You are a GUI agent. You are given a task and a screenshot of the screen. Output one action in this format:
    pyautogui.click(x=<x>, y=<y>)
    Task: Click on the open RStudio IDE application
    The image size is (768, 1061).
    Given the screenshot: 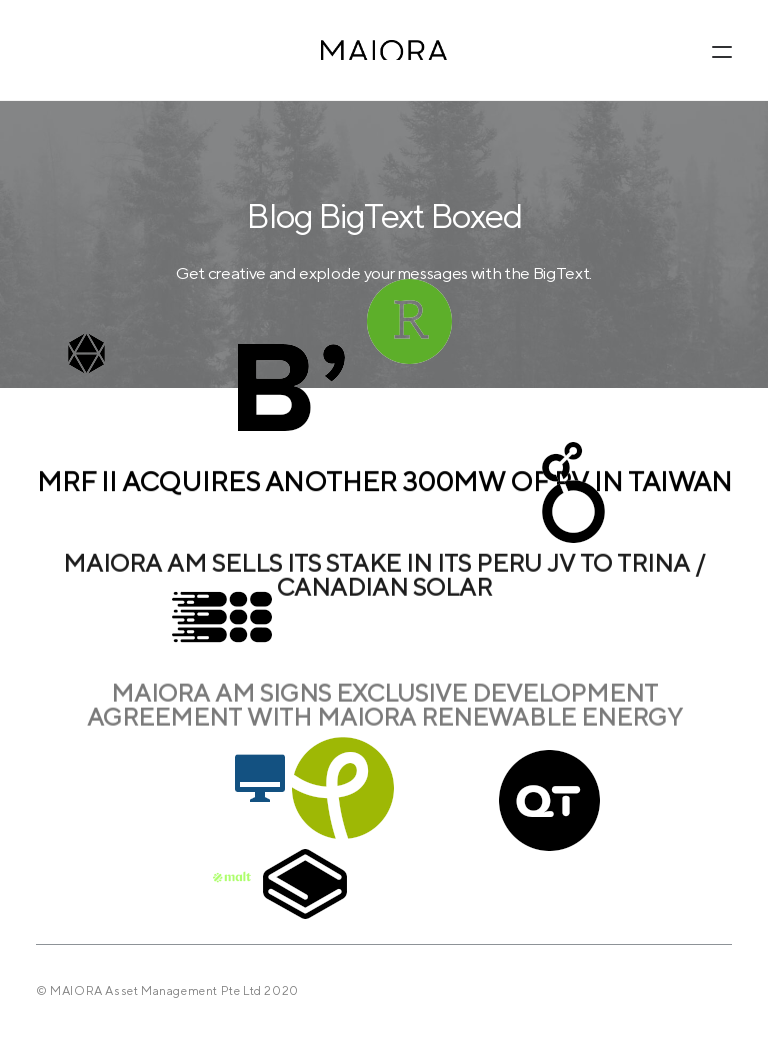 What is the action you would take?
    pyautogui.click(x=409, y=321)
    